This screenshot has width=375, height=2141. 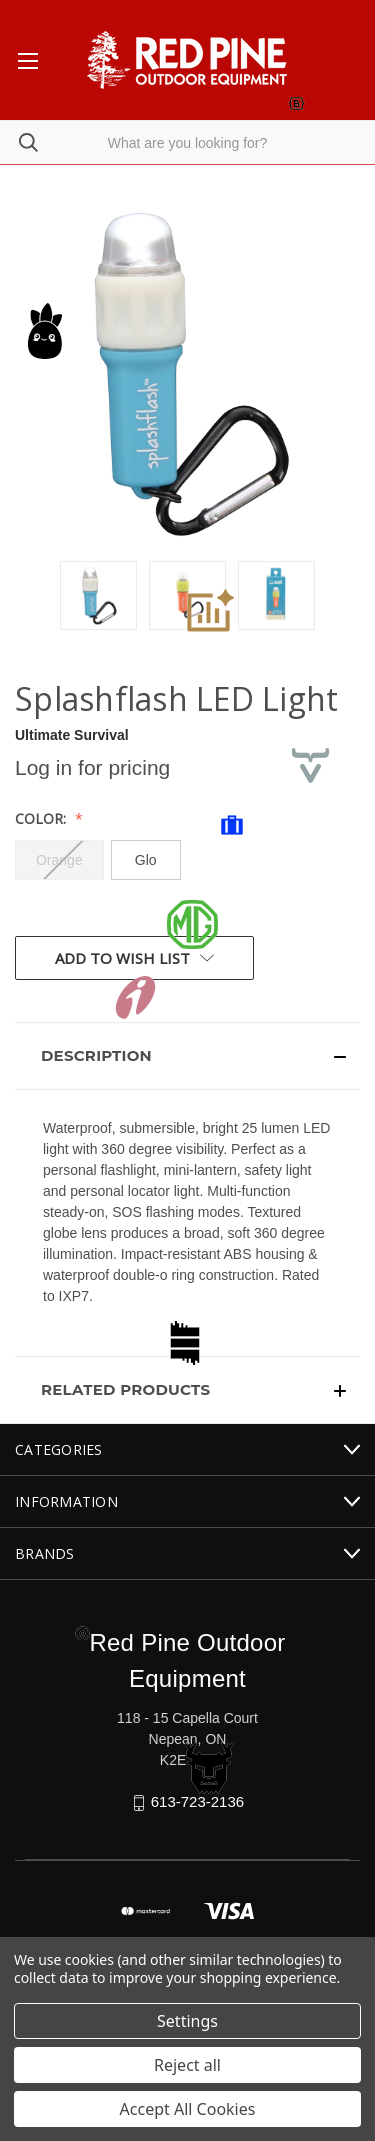 What do you see at coordinates (310, 766) in the screenshot?
I see `vaadin framework logo` at bounding box center [310, 766].